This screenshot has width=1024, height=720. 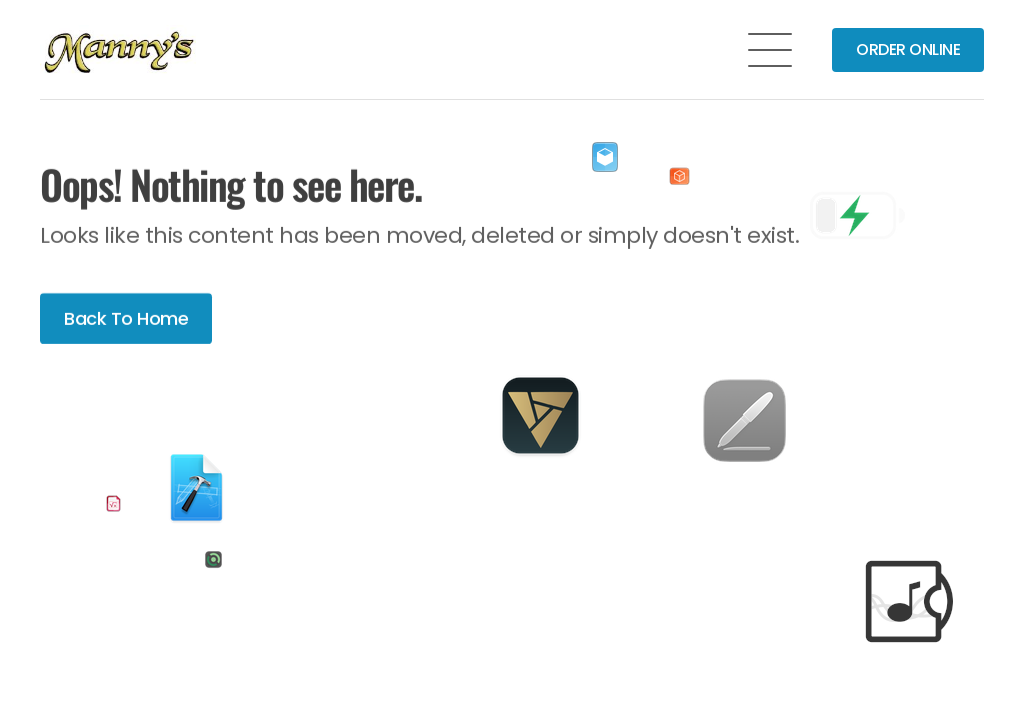 What do you see at coordinates (857, 215) in the screenshot?
I see `indicates battery is charging at 20% capacity` at bounding box center [857, 215].